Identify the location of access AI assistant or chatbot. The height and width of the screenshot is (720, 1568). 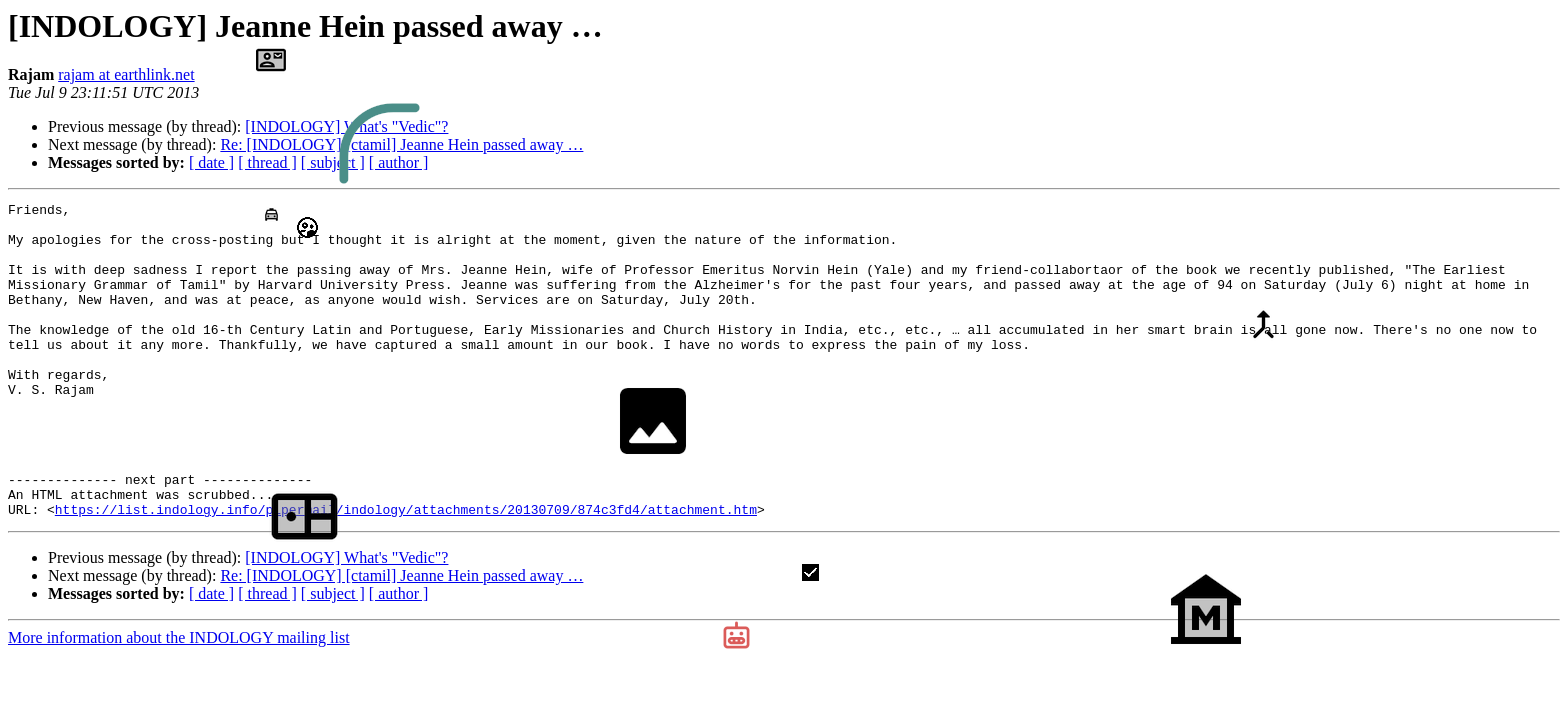
(736, 636).